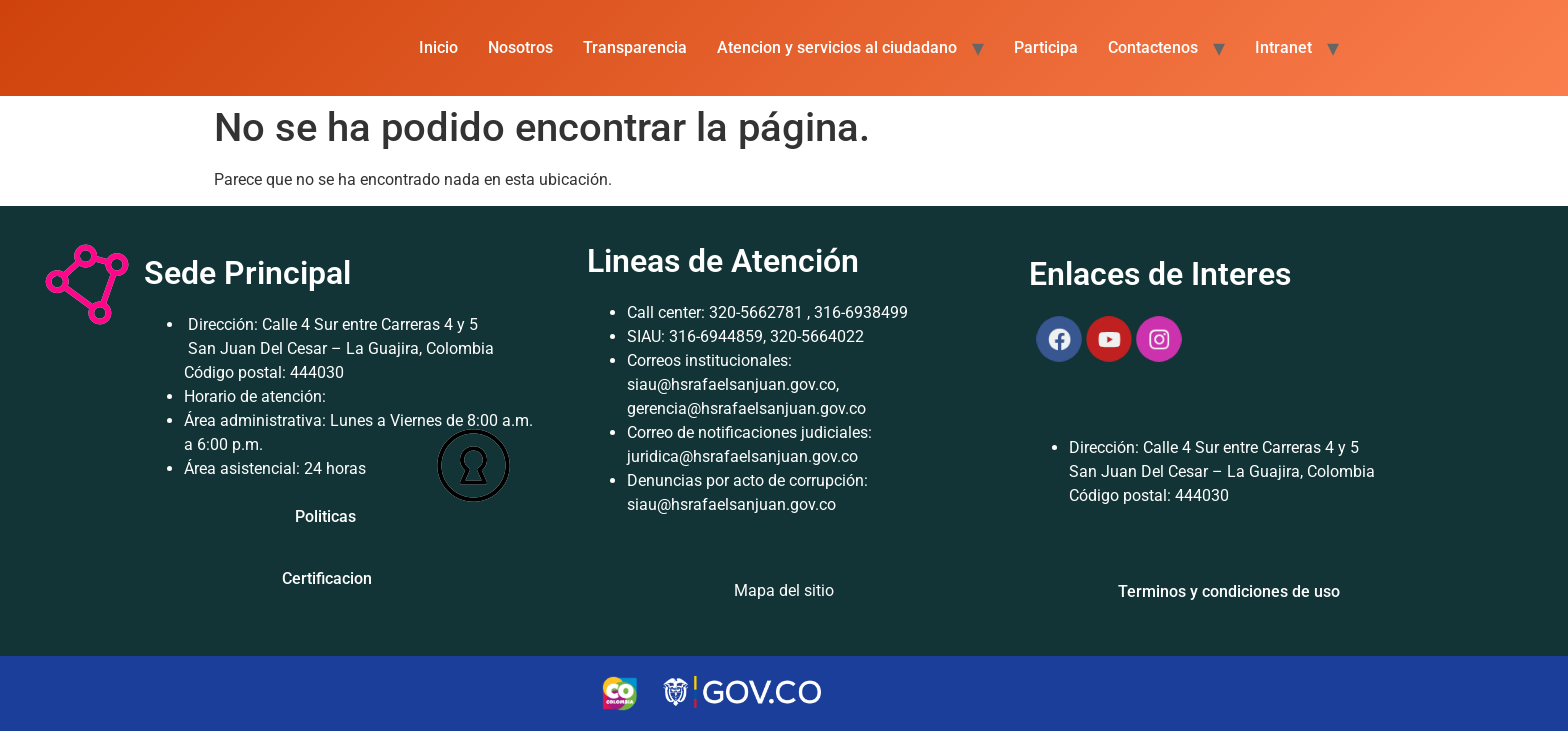 The image size is (1568, 751). Describe the element at coordinates (88, 284) in the screenshot. I see `access polygon or shape drawing tool` at that location.